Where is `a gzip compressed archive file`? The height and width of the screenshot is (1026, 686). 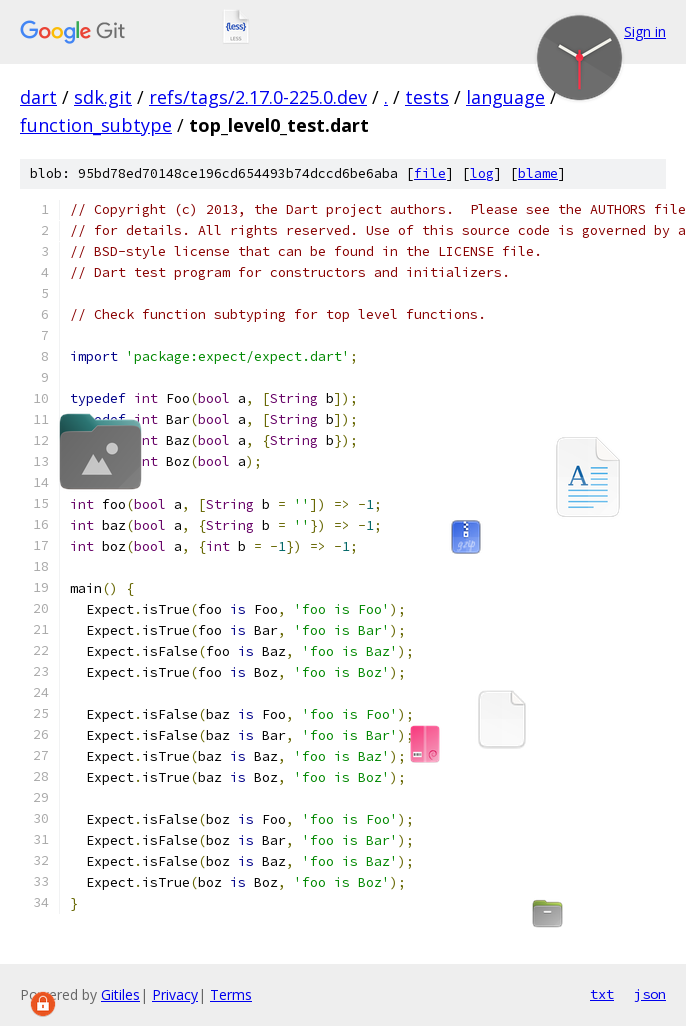
a gzip compressed archive file is located at coordinates (466, 537).